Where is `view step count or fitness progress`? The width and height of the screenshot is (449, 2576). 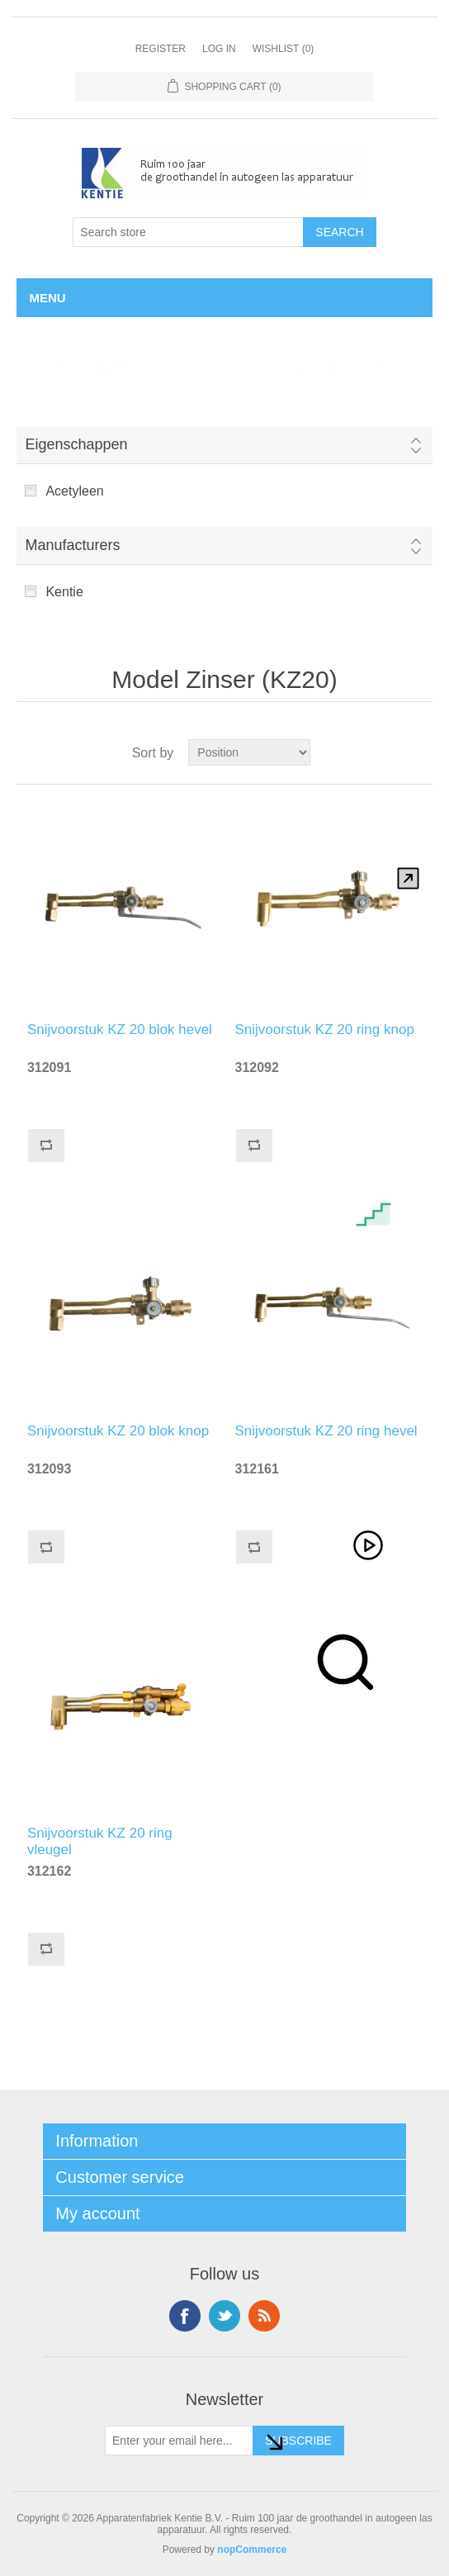
view step count or fitness progress is located at coordinates (373, 1214).